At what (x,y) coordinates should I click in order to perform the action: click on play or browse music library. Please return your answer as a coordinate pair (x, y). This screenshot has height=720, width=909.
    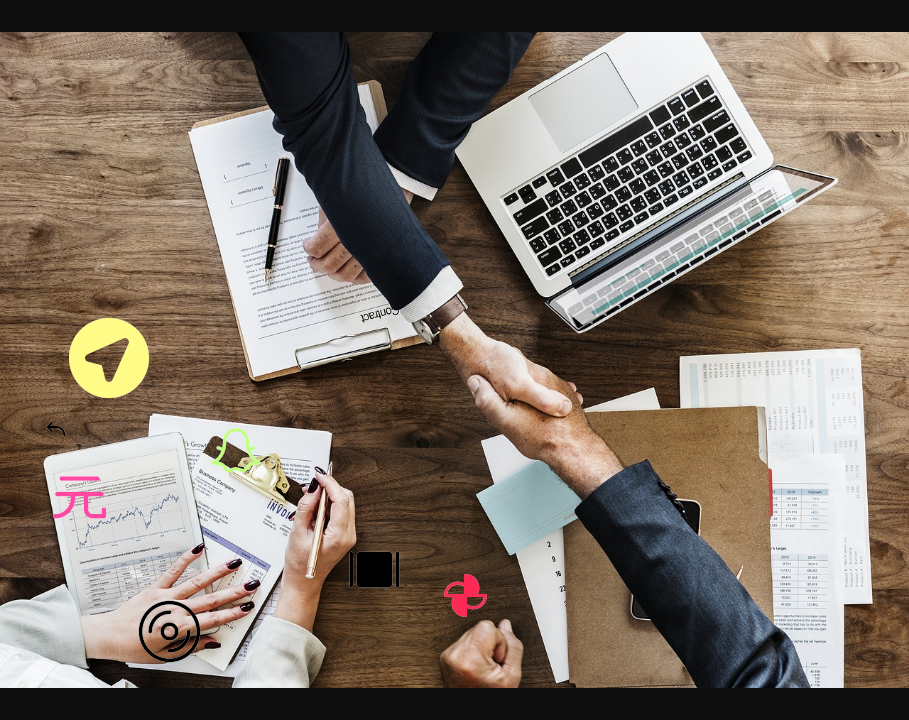
    Looking at the image, I should click on (169, 631).